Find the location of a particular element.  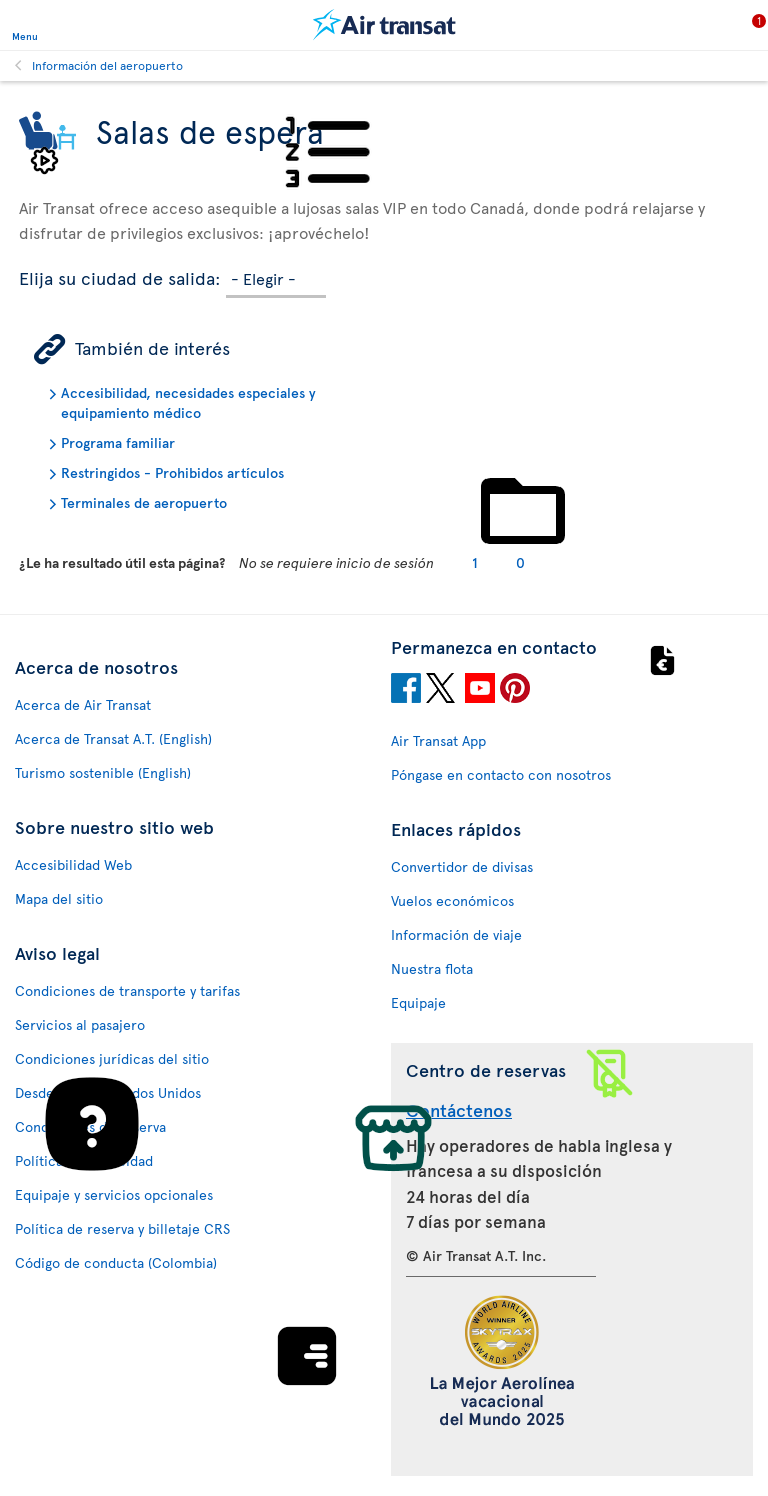

view euro currency document is located at coordinates (662, 660).